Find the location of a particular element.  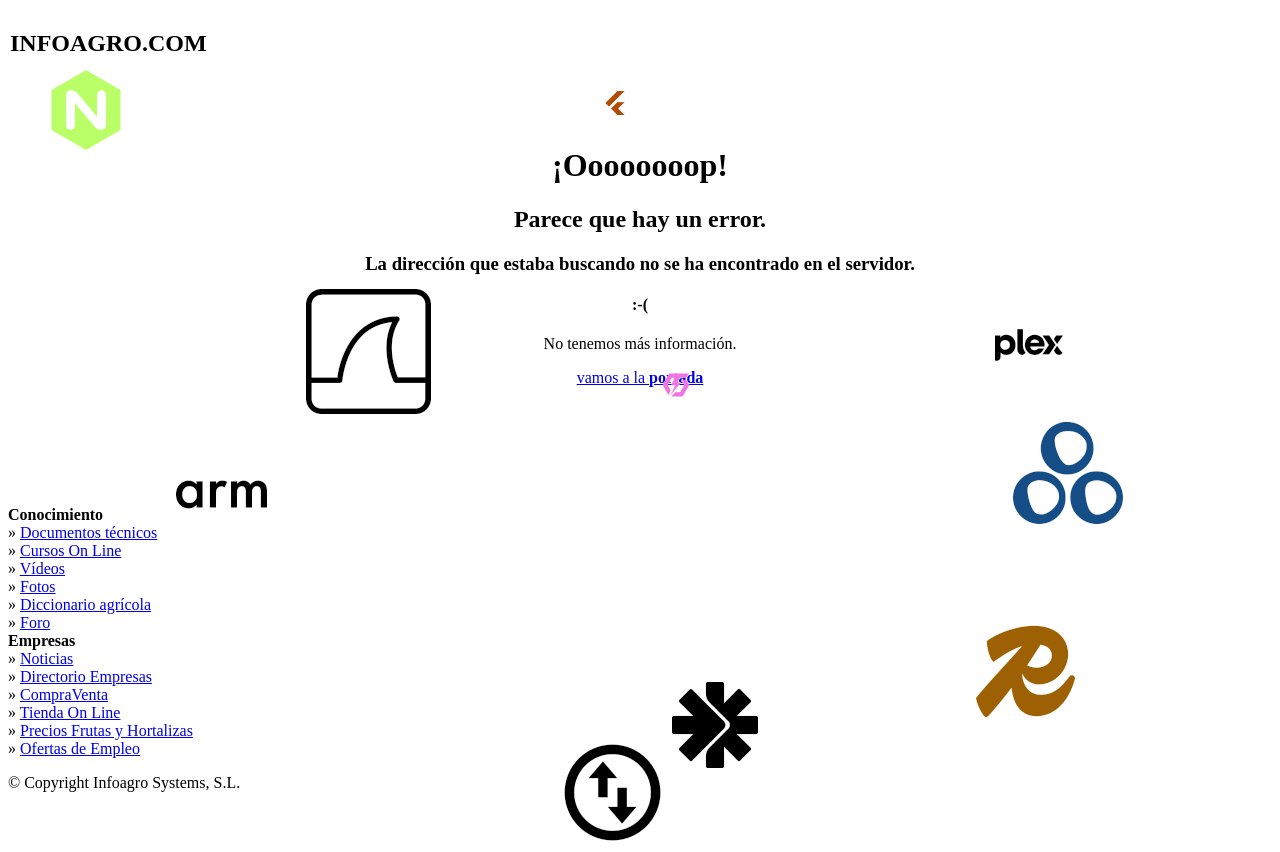

swap or exchange currency is located at coordinates (612, 792).